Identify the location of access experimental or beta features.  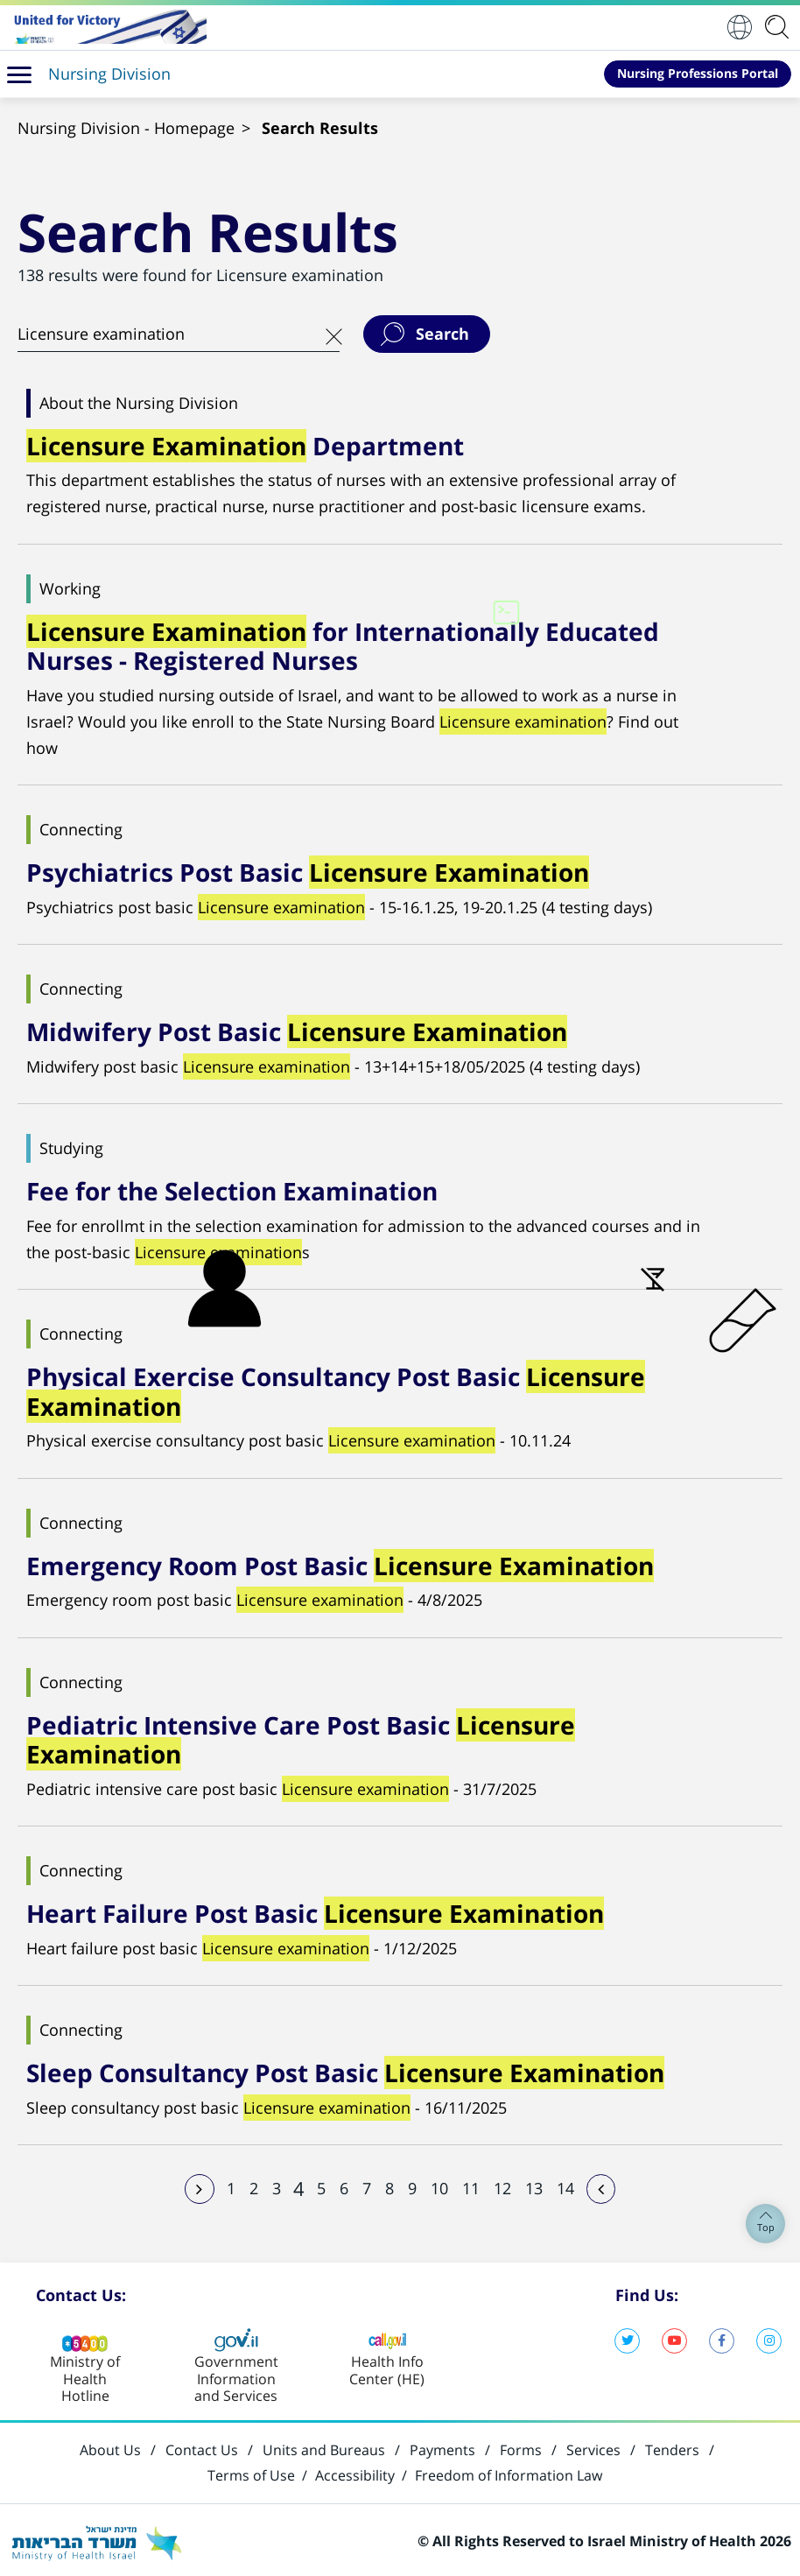
(741, 1320).